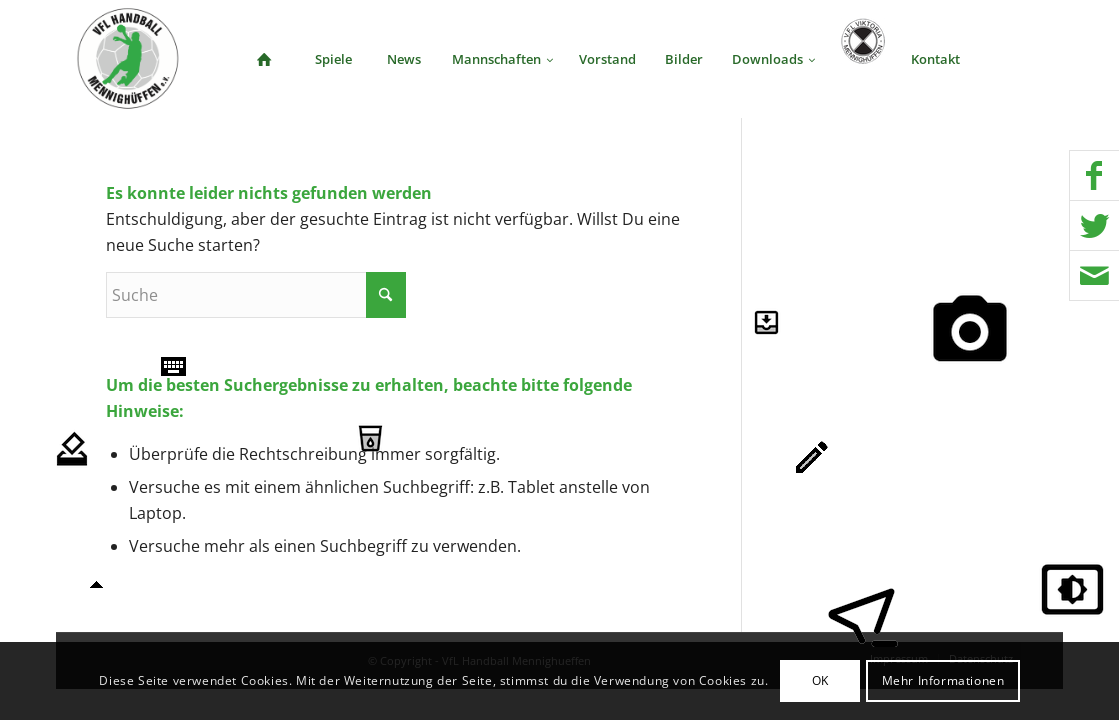 The height and width of the screenshot is (720, 1119). Describe the element at coordinates (862, 621) in the screenshot. I see `remove a saved location` at that location.